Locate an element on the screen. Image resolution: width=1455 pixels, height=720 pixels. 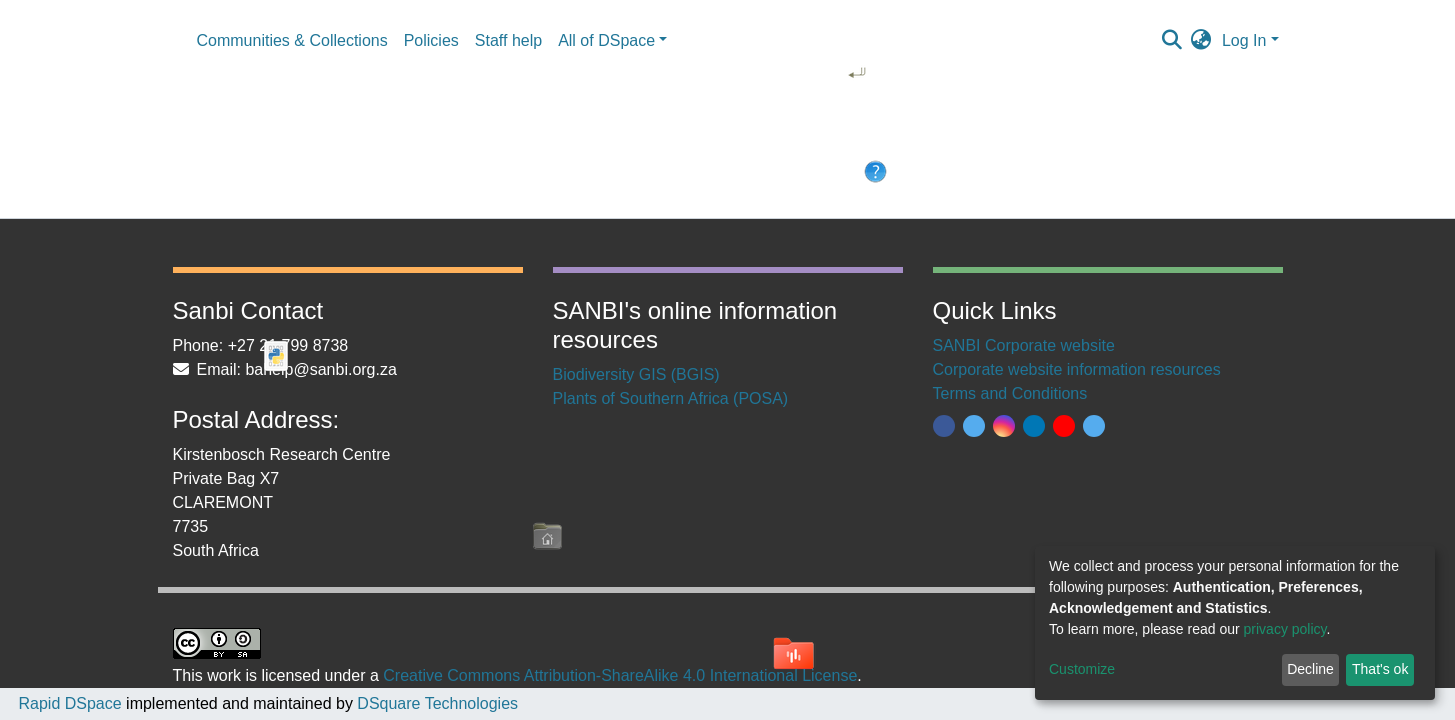
access your home folder is located at coordinates (547, 535).